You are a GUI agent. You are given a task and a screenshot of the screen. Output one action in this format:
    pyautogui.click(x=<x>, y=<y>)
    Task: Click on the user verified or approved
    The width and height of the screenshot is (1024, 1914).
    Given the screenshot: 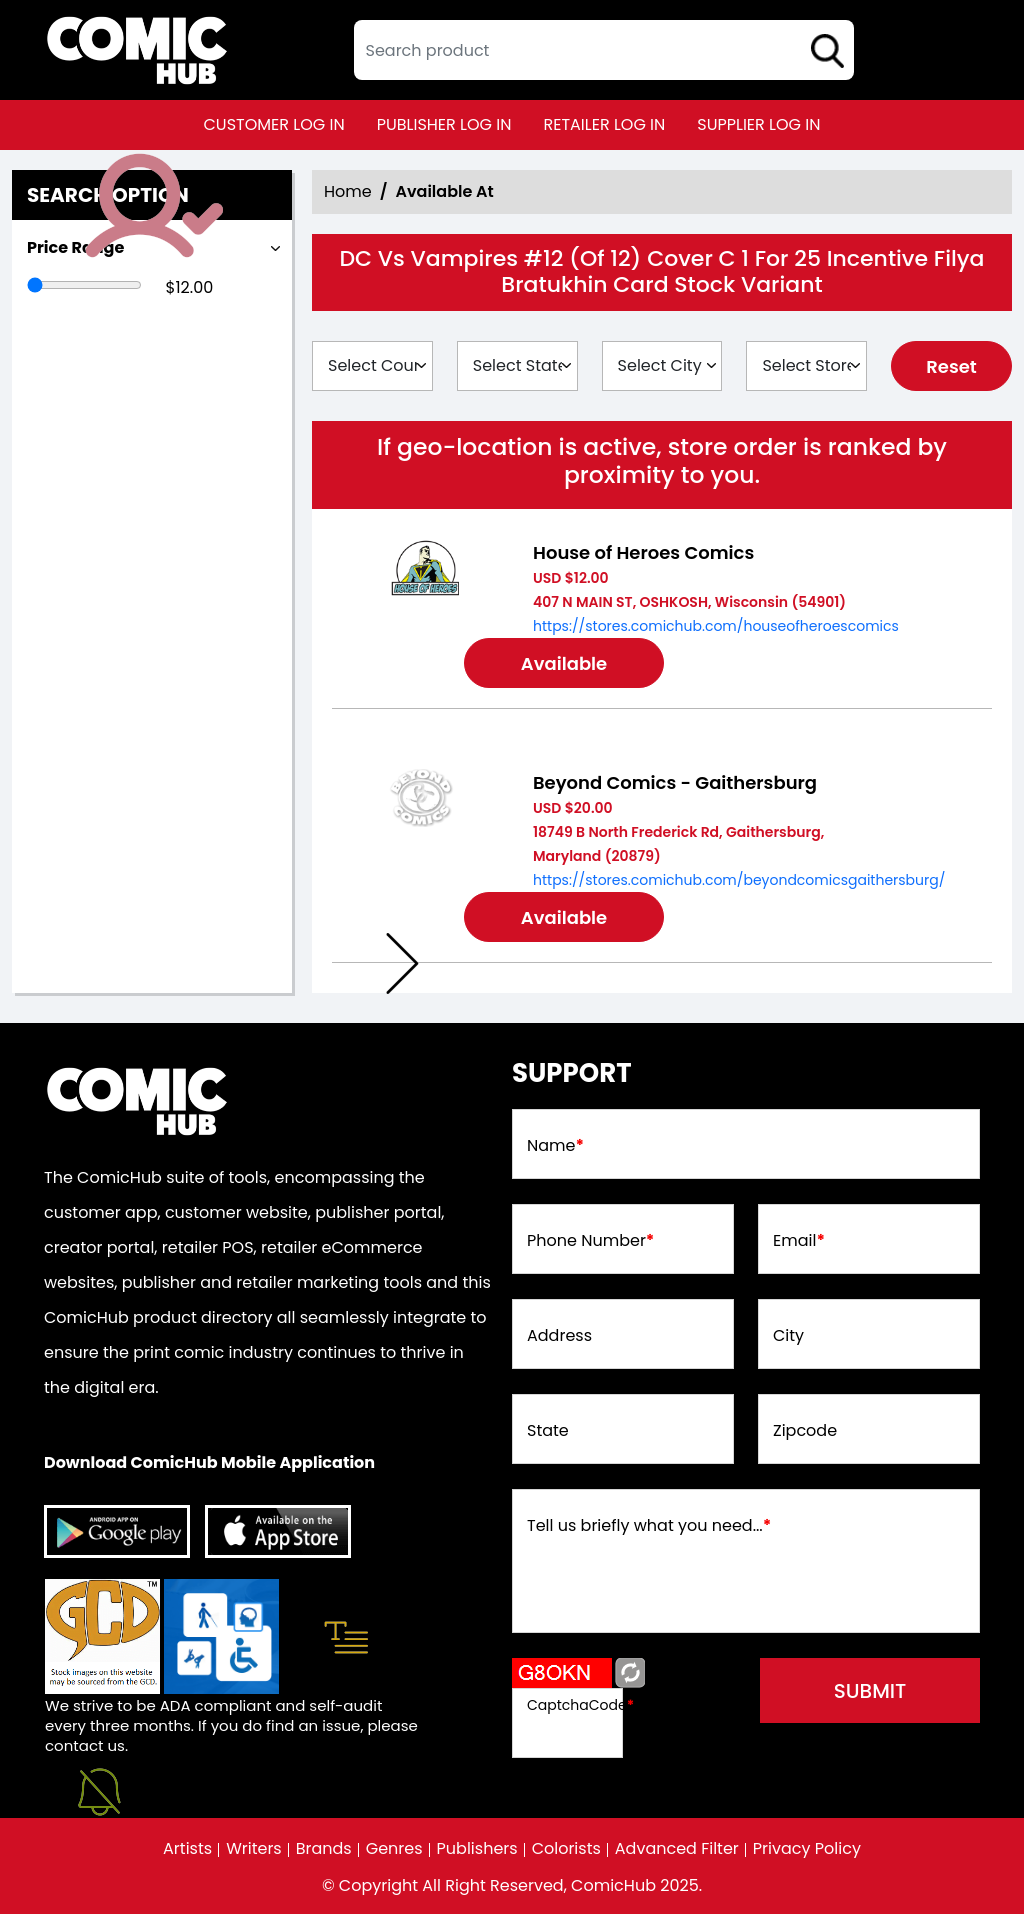 What is the action you would take?
    pyautogui.click(x=151, y=210)
    